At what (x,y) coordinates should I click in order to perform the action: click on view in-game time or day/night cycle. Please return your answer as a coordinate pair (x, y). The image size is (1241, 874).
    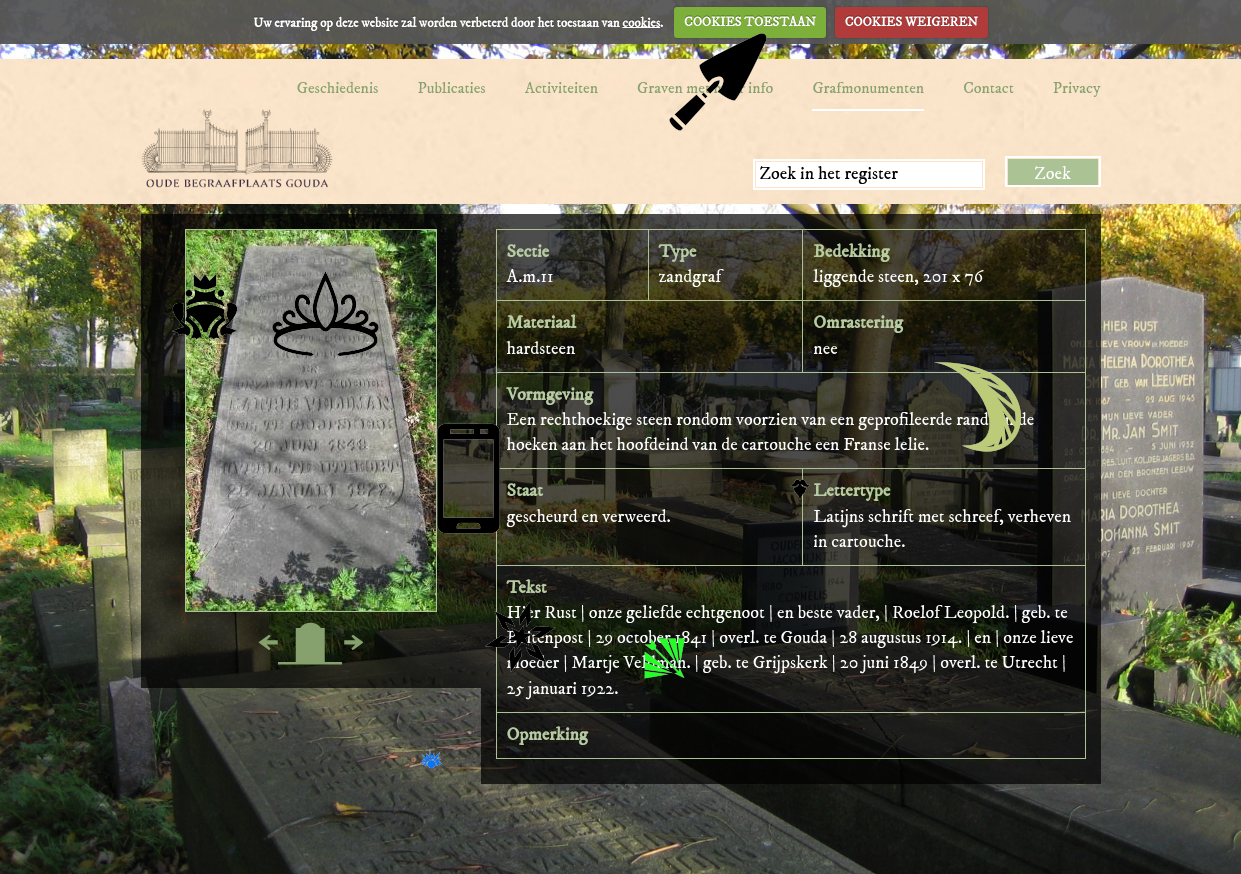
    Looking at the image, I should click on (431, 758).